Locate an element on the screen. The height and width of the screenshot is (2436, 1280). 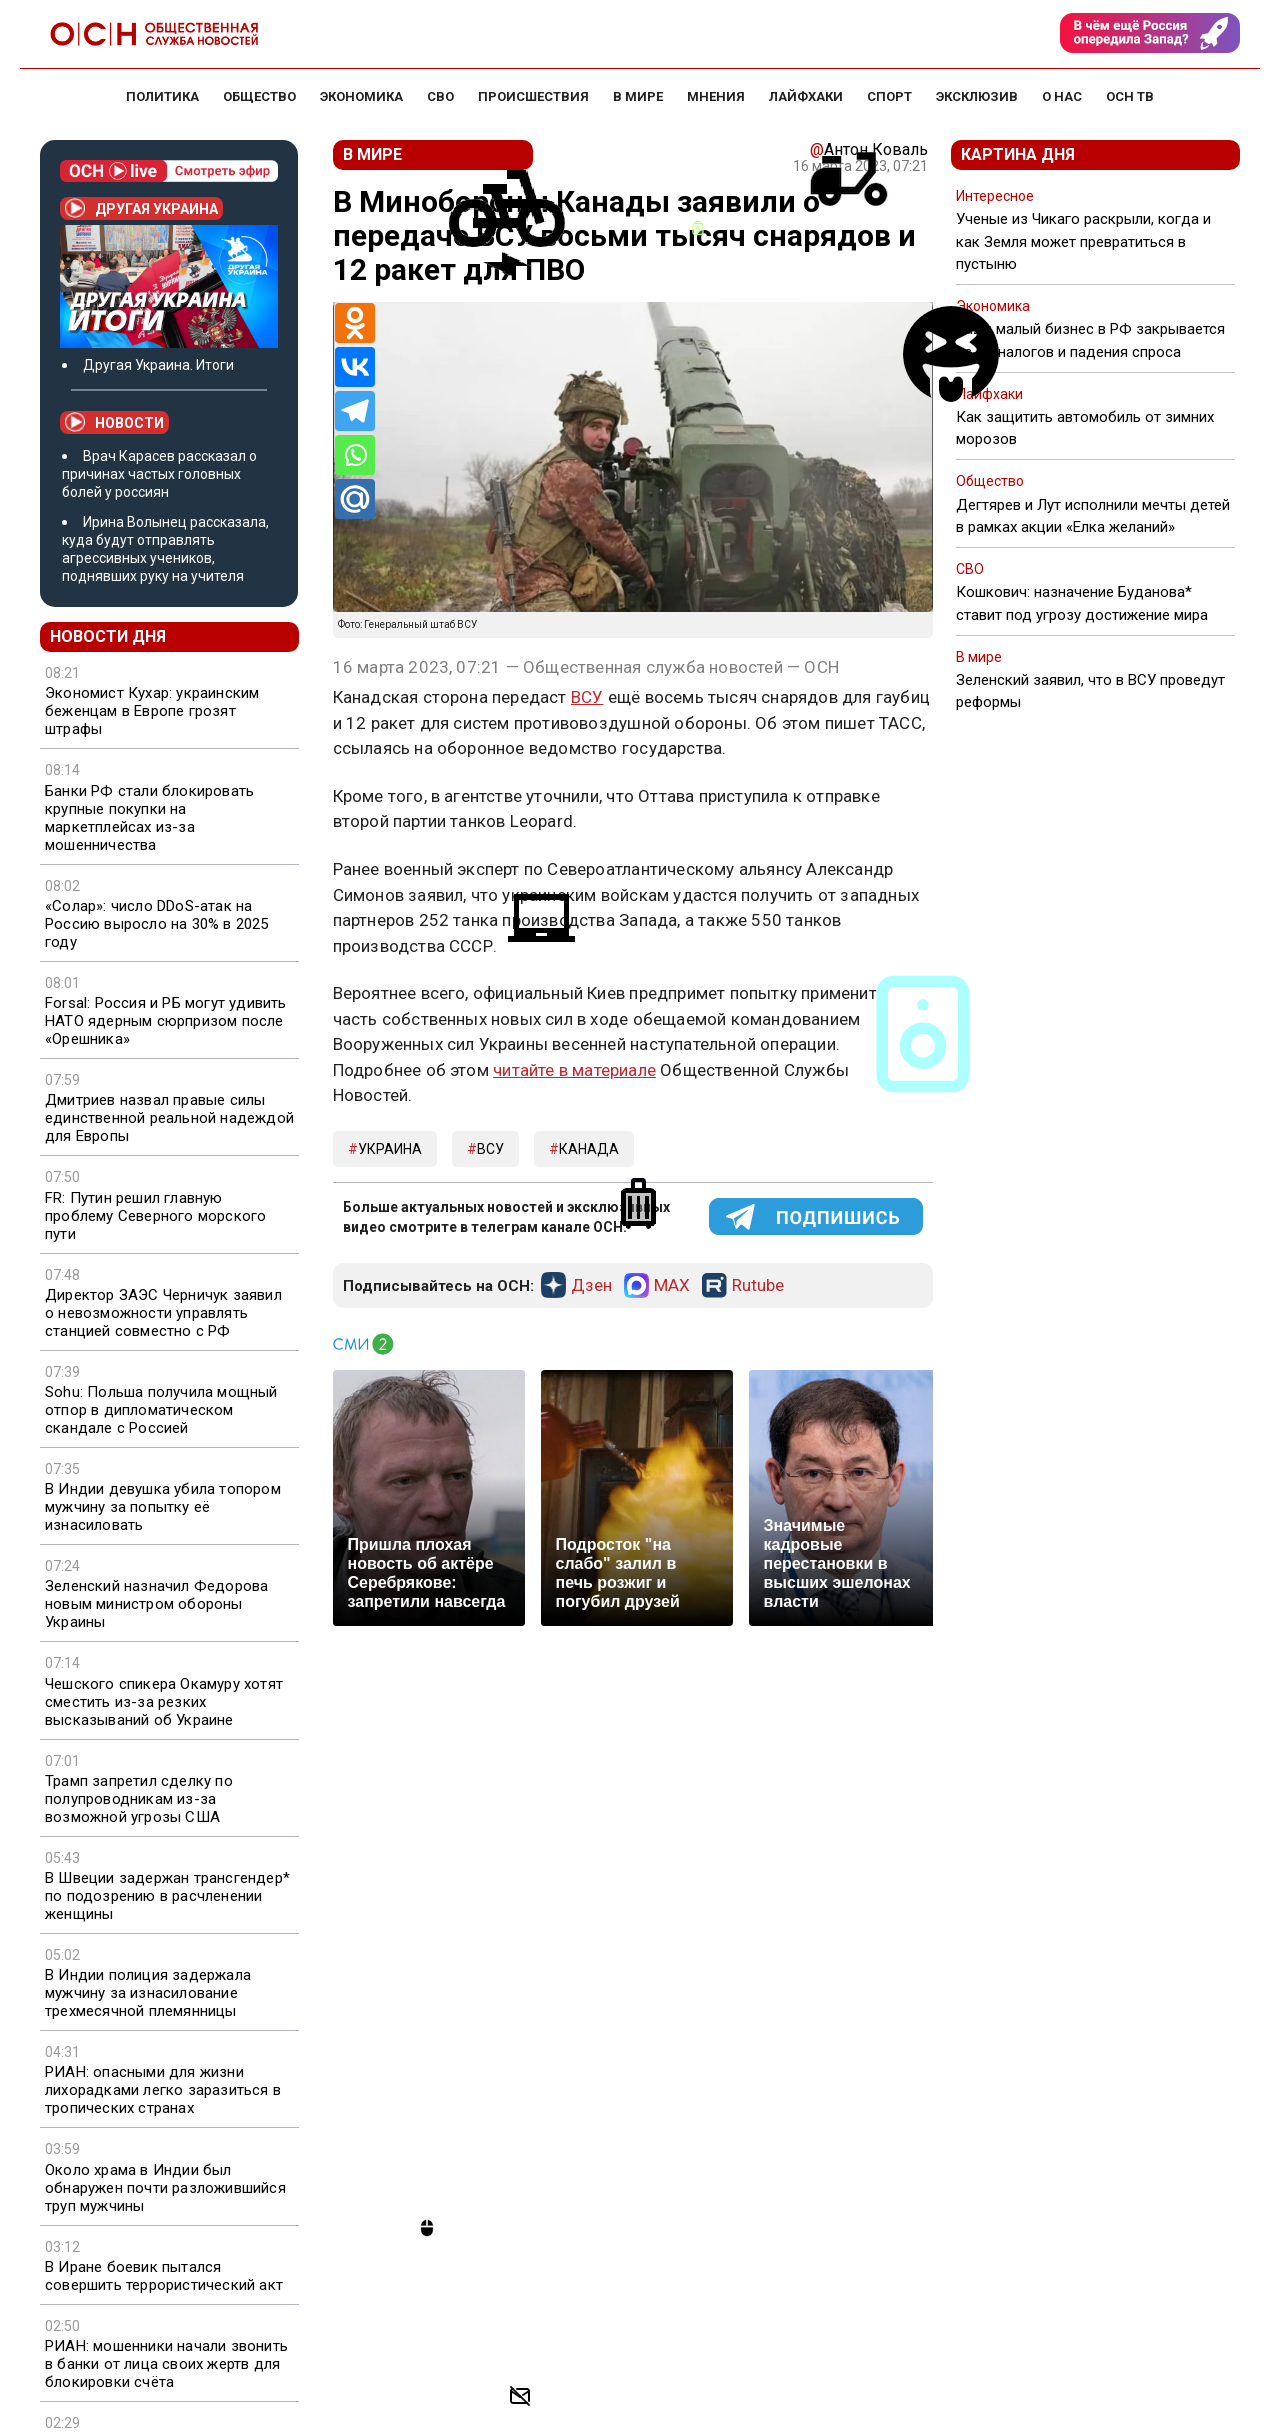
access chromebook or laptop settings is located at coordinates (541, 919).